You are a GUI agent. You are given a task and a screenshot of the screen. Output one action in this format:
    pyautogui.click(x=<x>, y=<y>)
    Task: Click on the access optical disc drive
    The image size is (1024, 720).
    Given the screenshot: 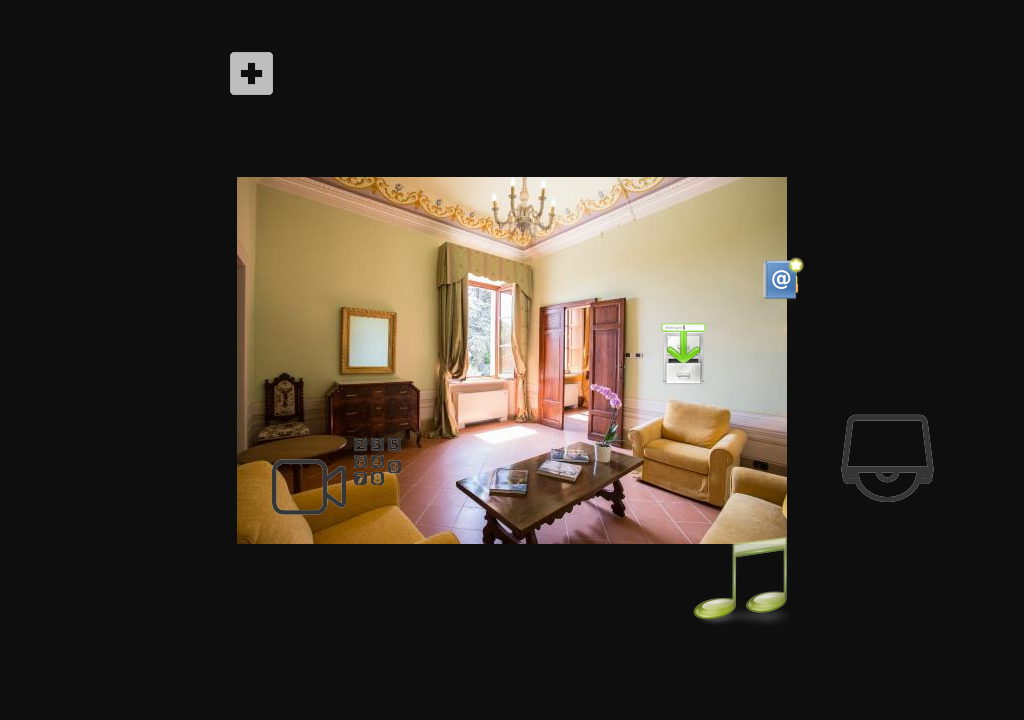 What is the action you would take?
    pyautogui.click(x=887, y=455)
    